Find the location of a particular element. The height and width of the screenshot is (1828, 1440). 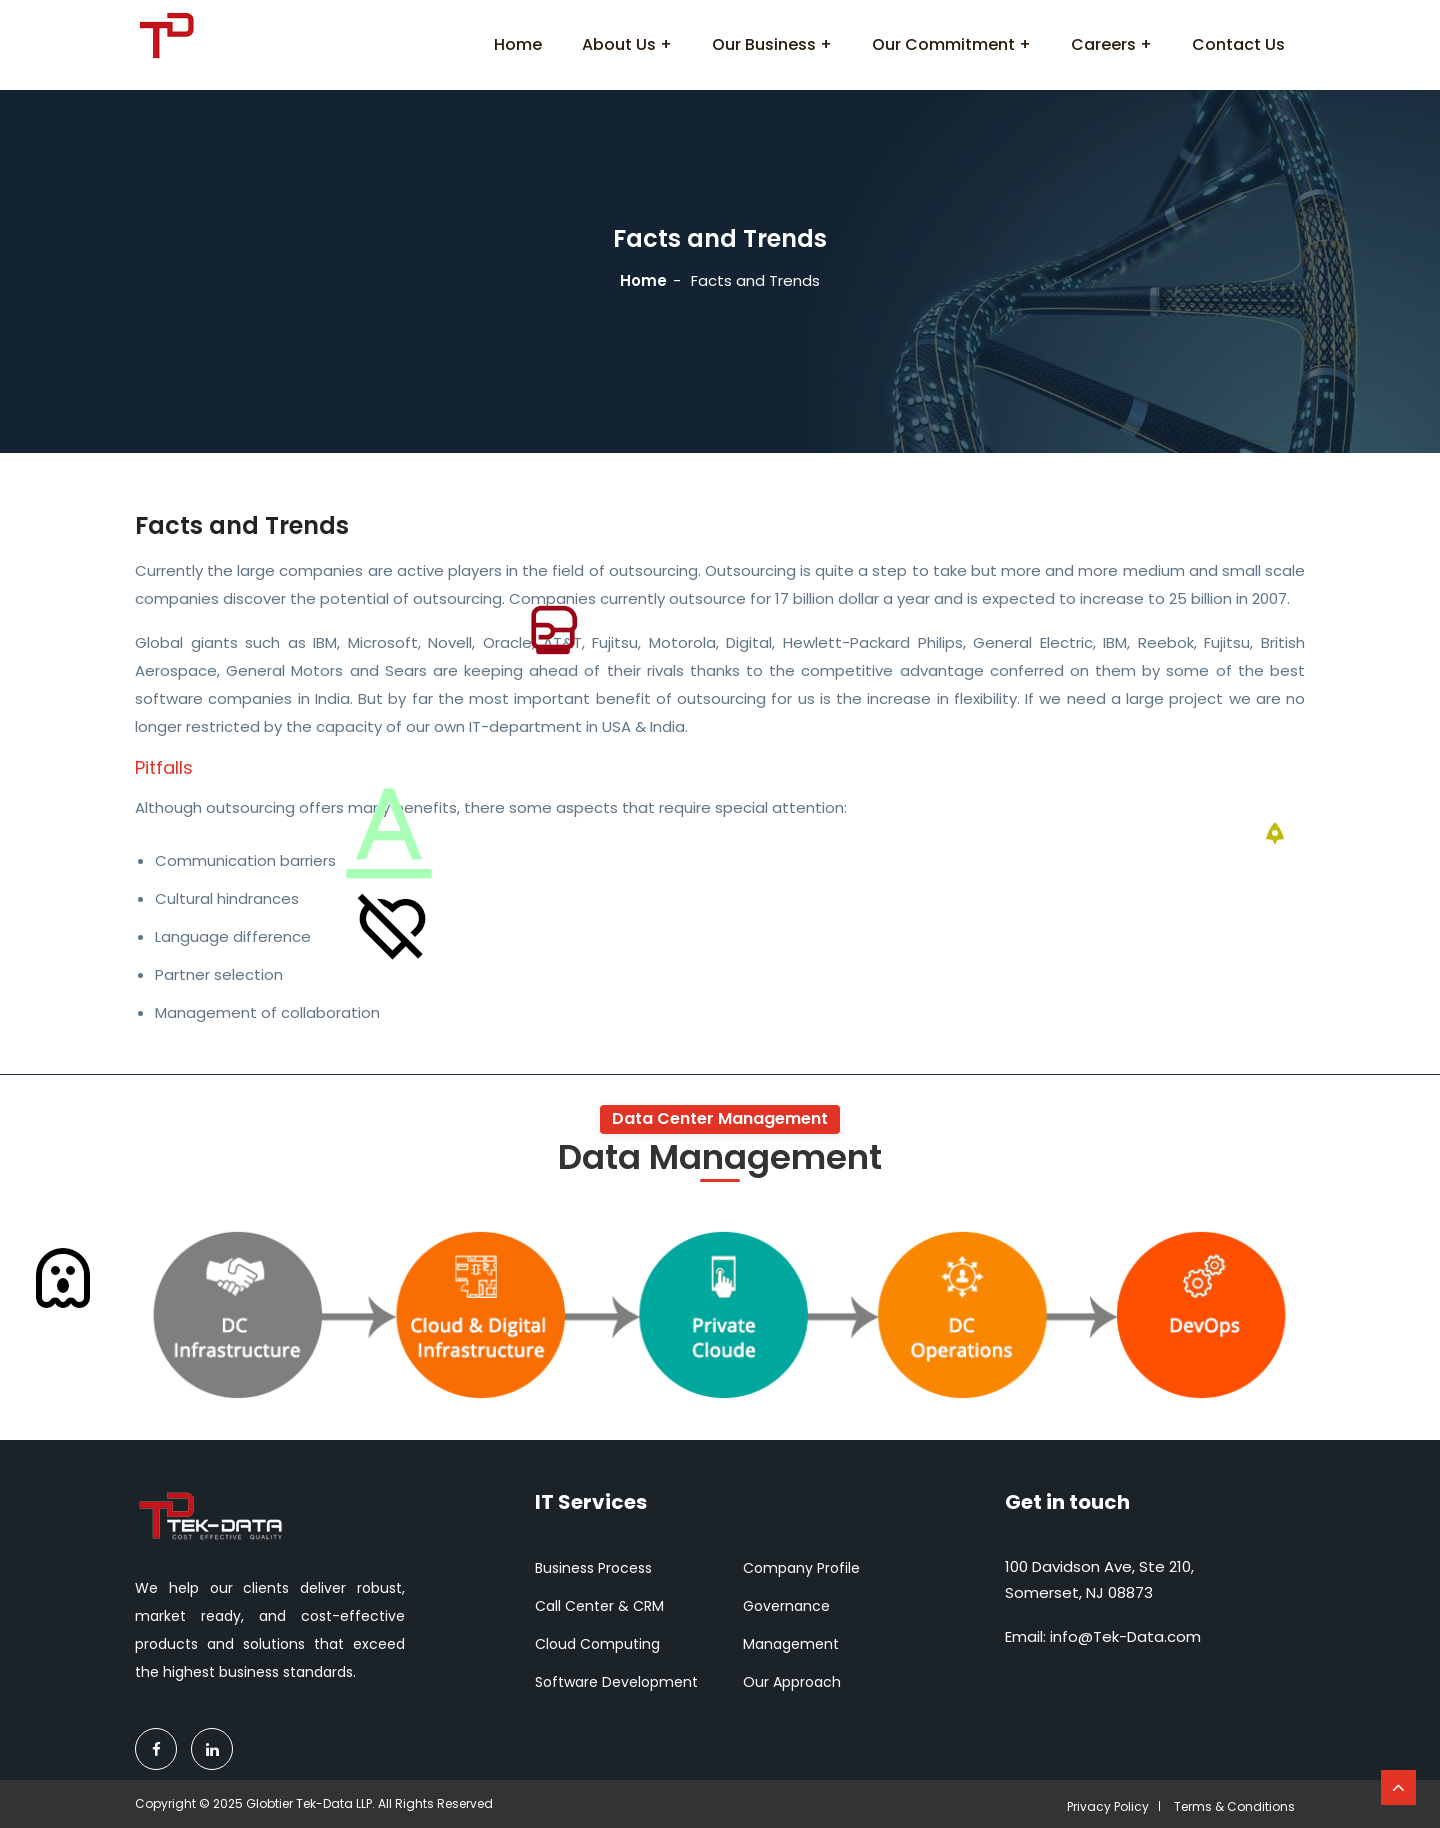

dislike or remove from favorites is located at coordinates (392, 928).